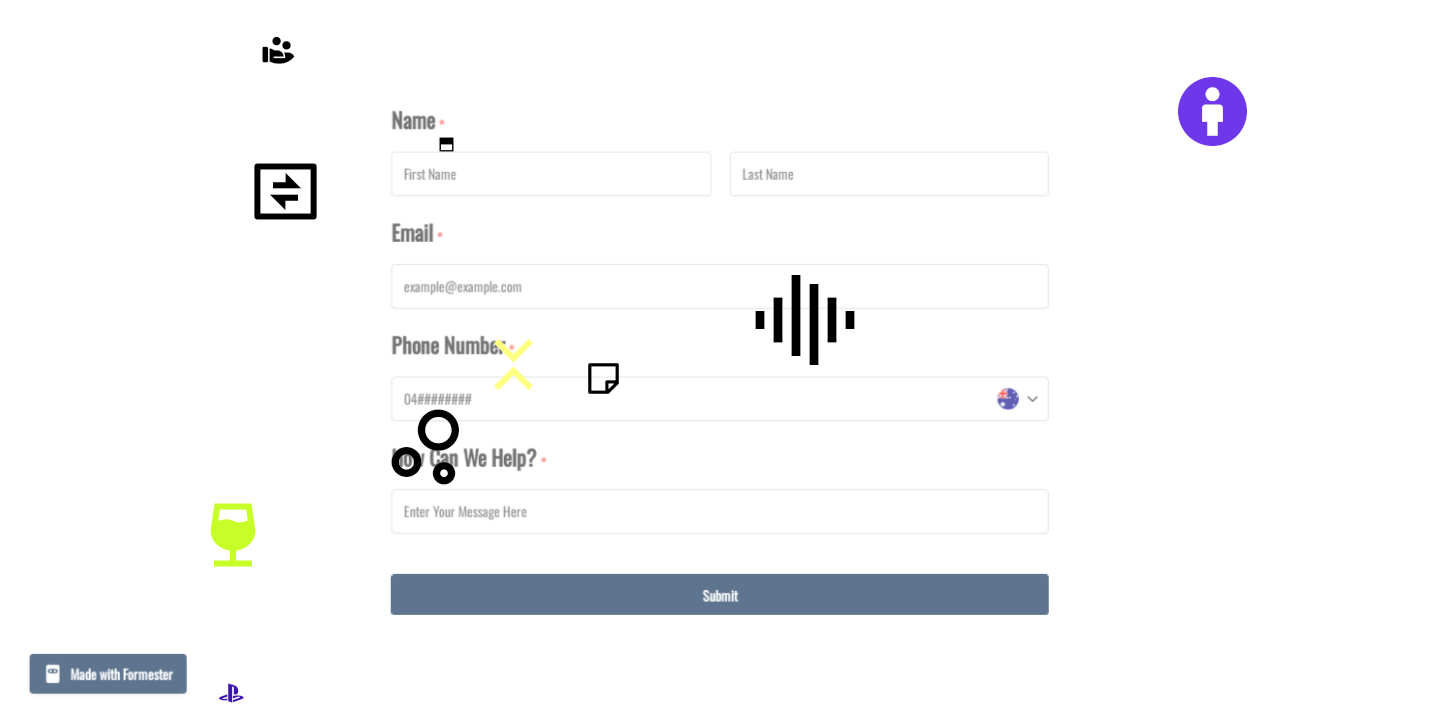  Describe the element at coordinates (278, 51) in the screenshot. I see `make a payment or send money` at that location.